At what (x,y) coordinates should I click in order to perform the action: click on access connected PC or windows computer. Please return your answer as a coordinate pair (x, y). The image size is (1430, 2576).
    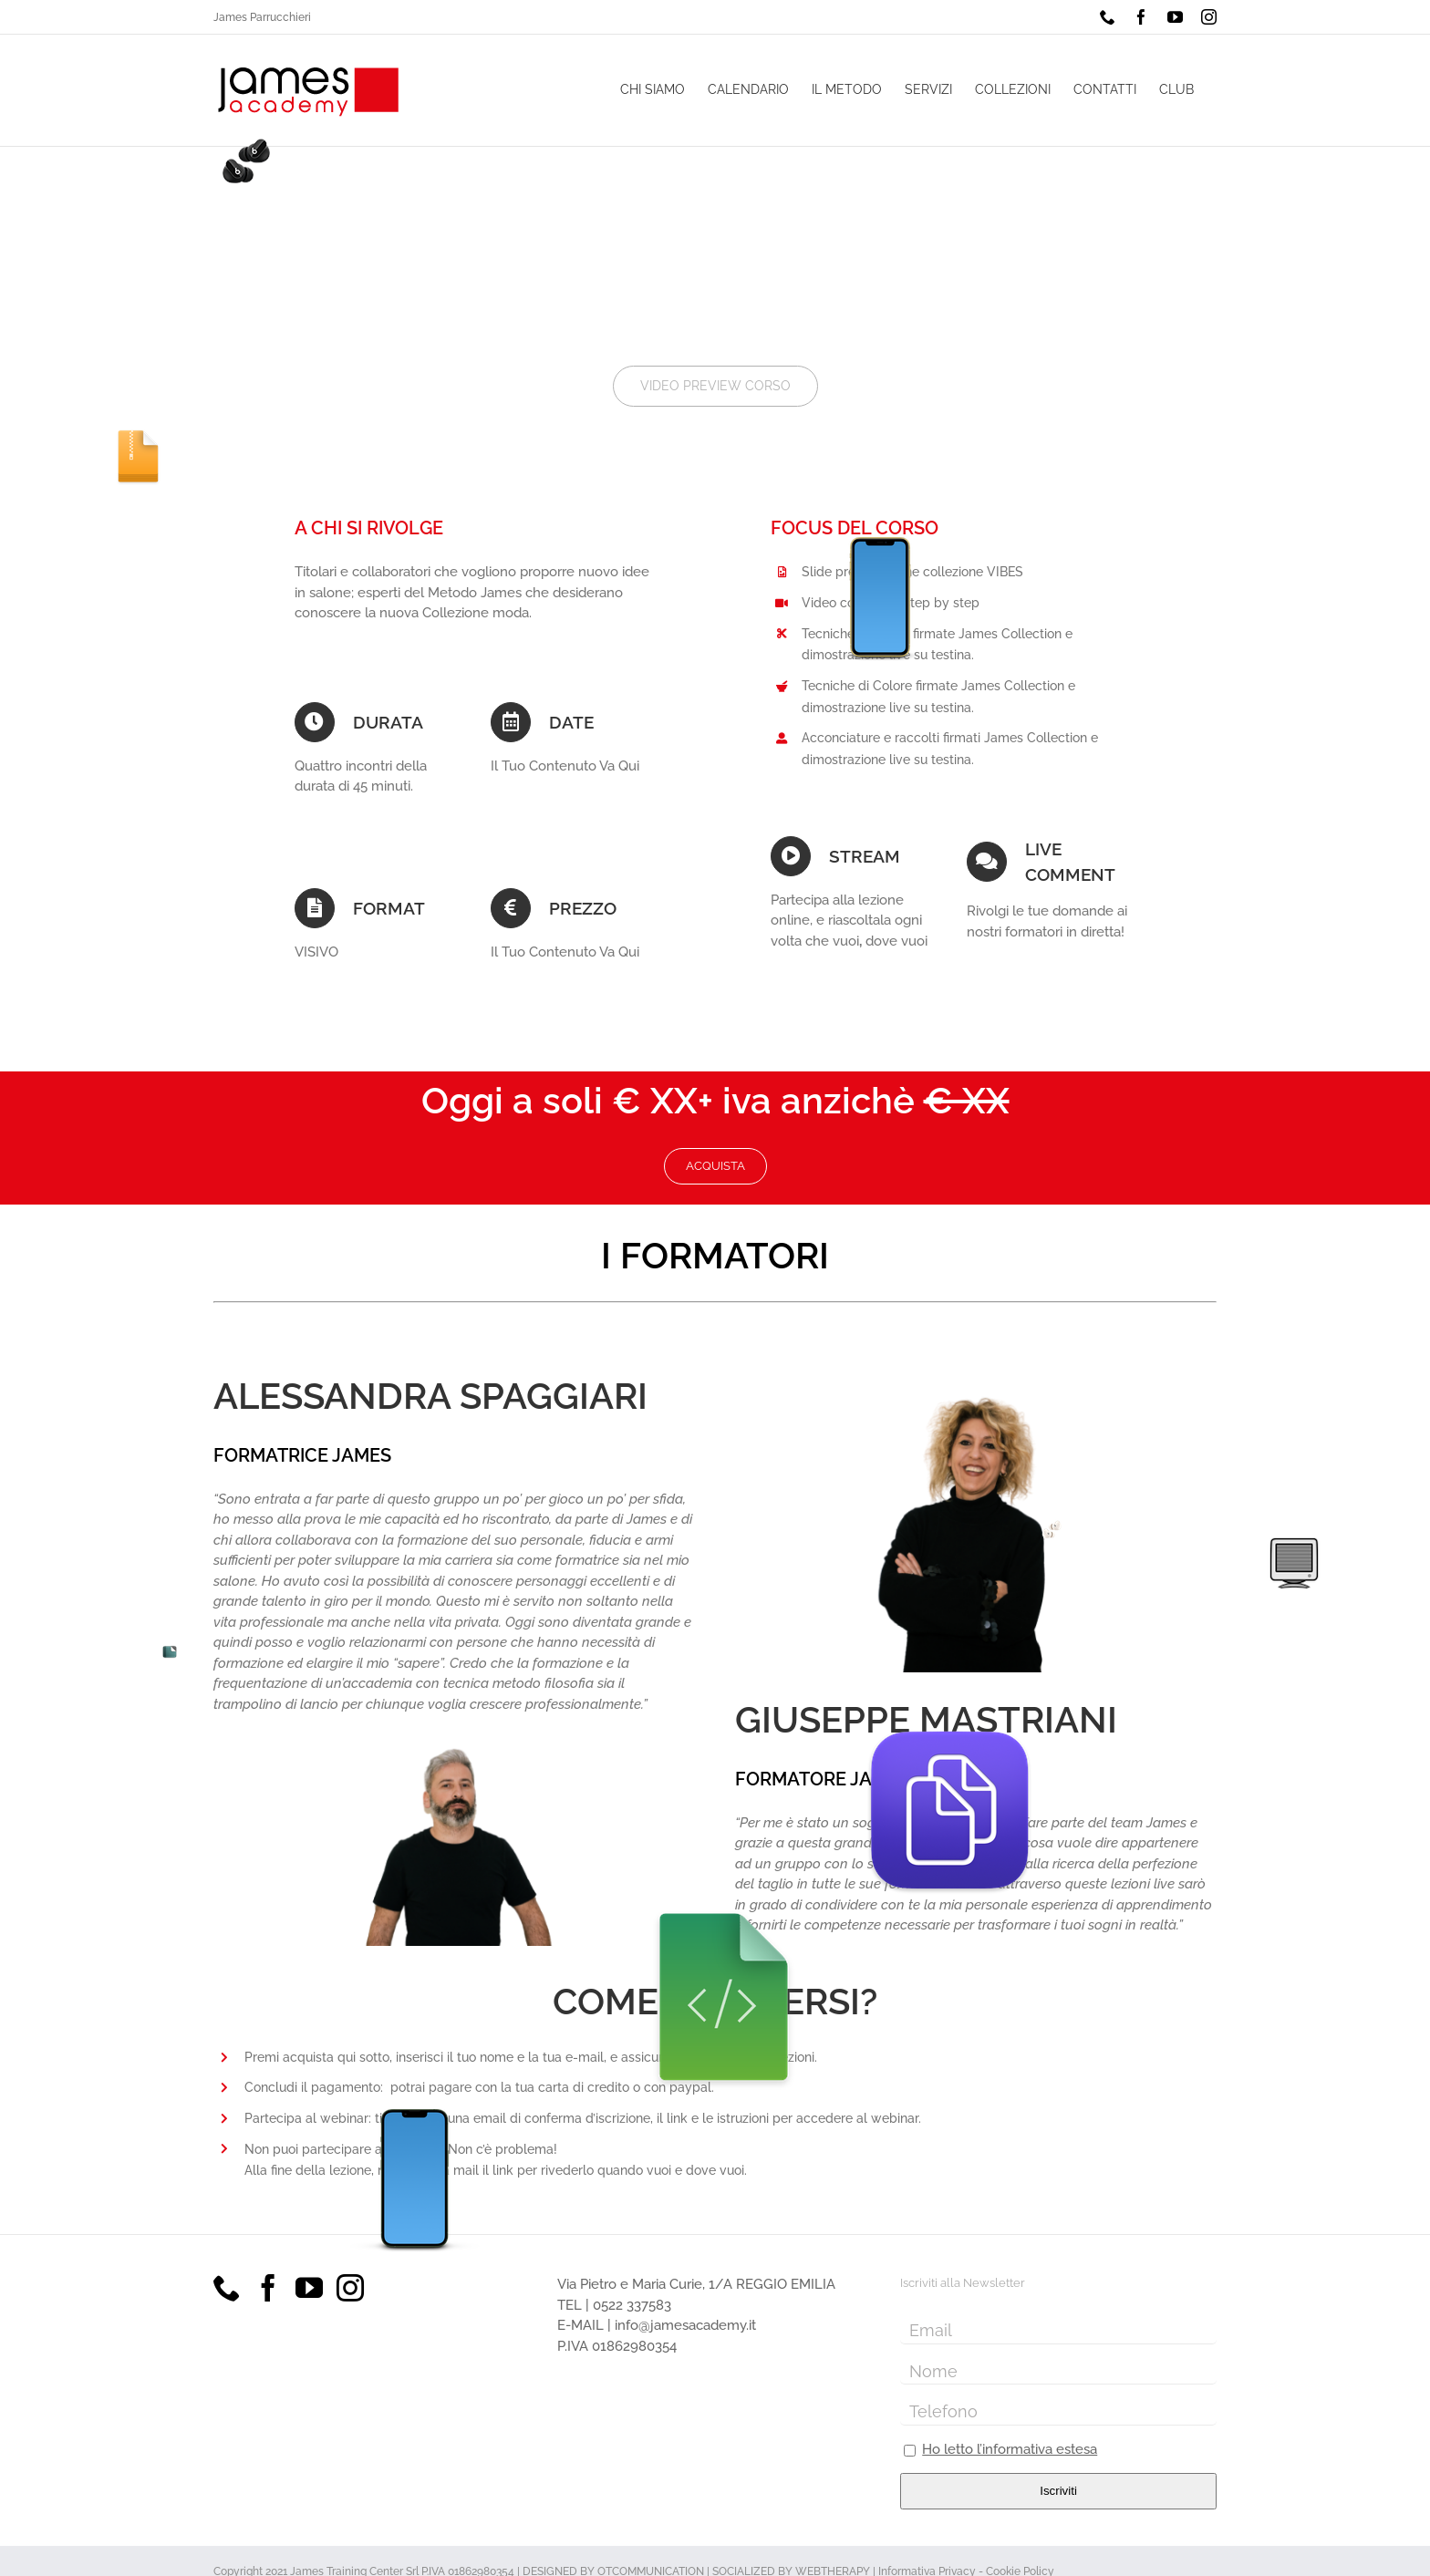
    Looking at the image, I should click on (1294, 1563).